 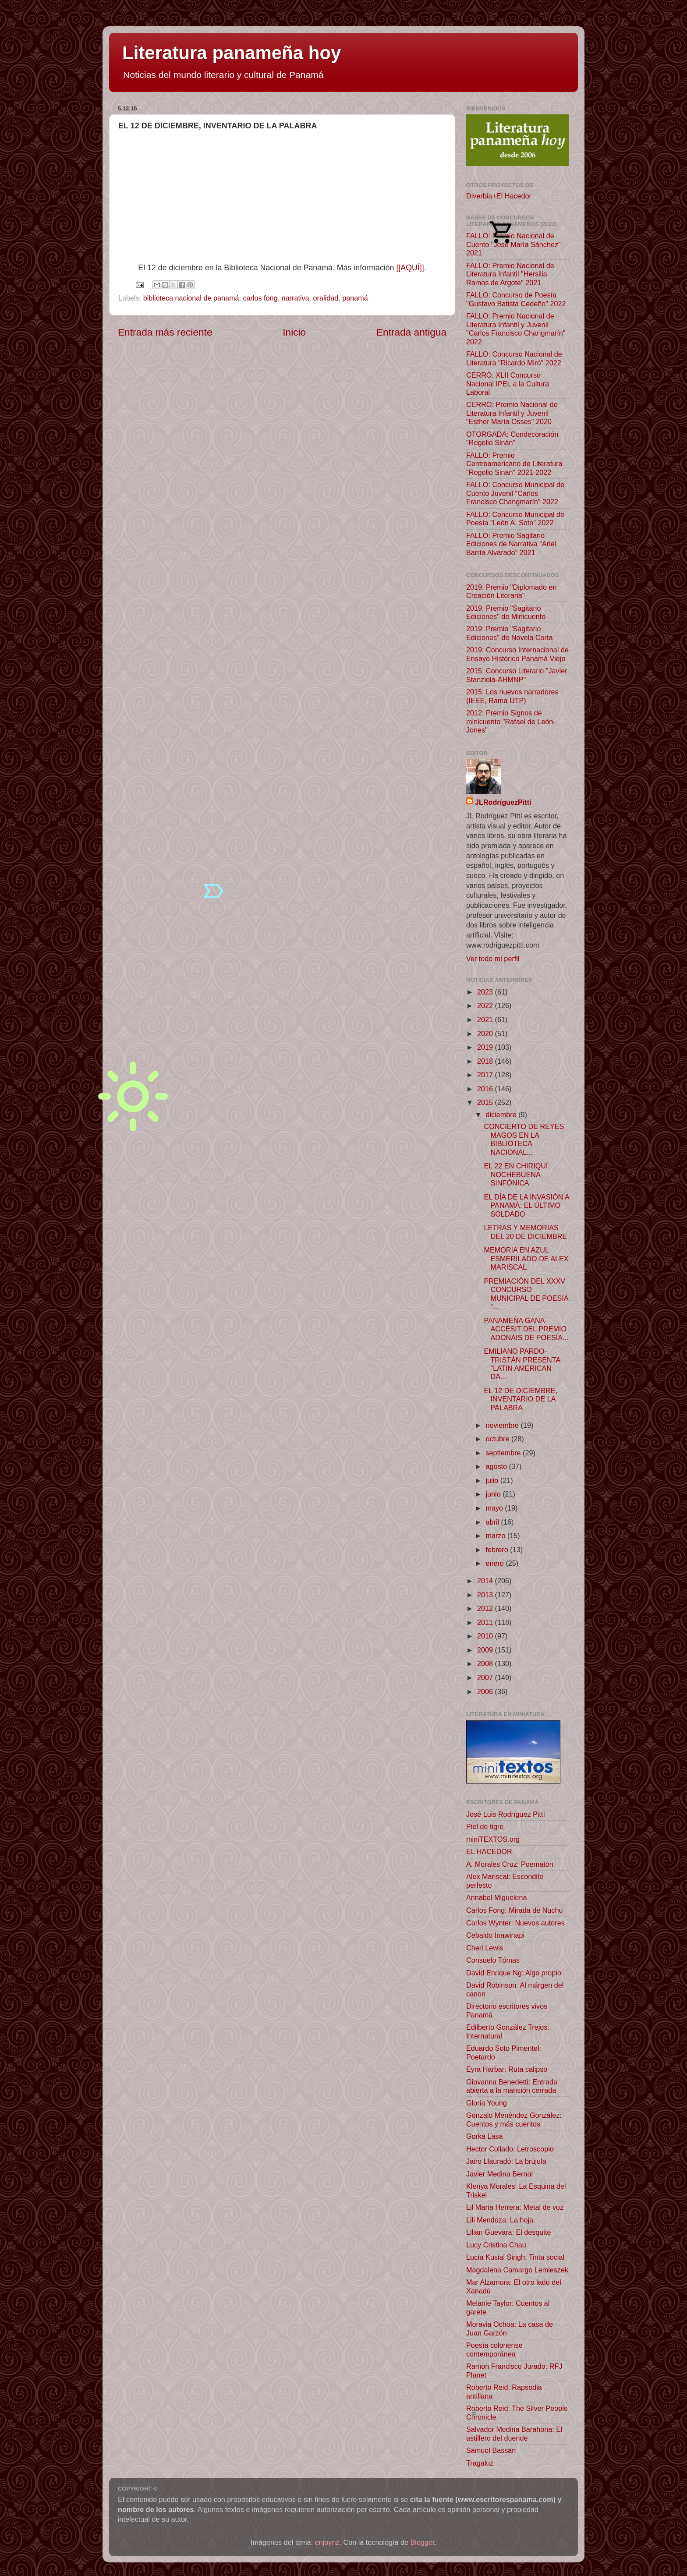 I want to click on add a tag or label to an item, so click(x=213, y=891).